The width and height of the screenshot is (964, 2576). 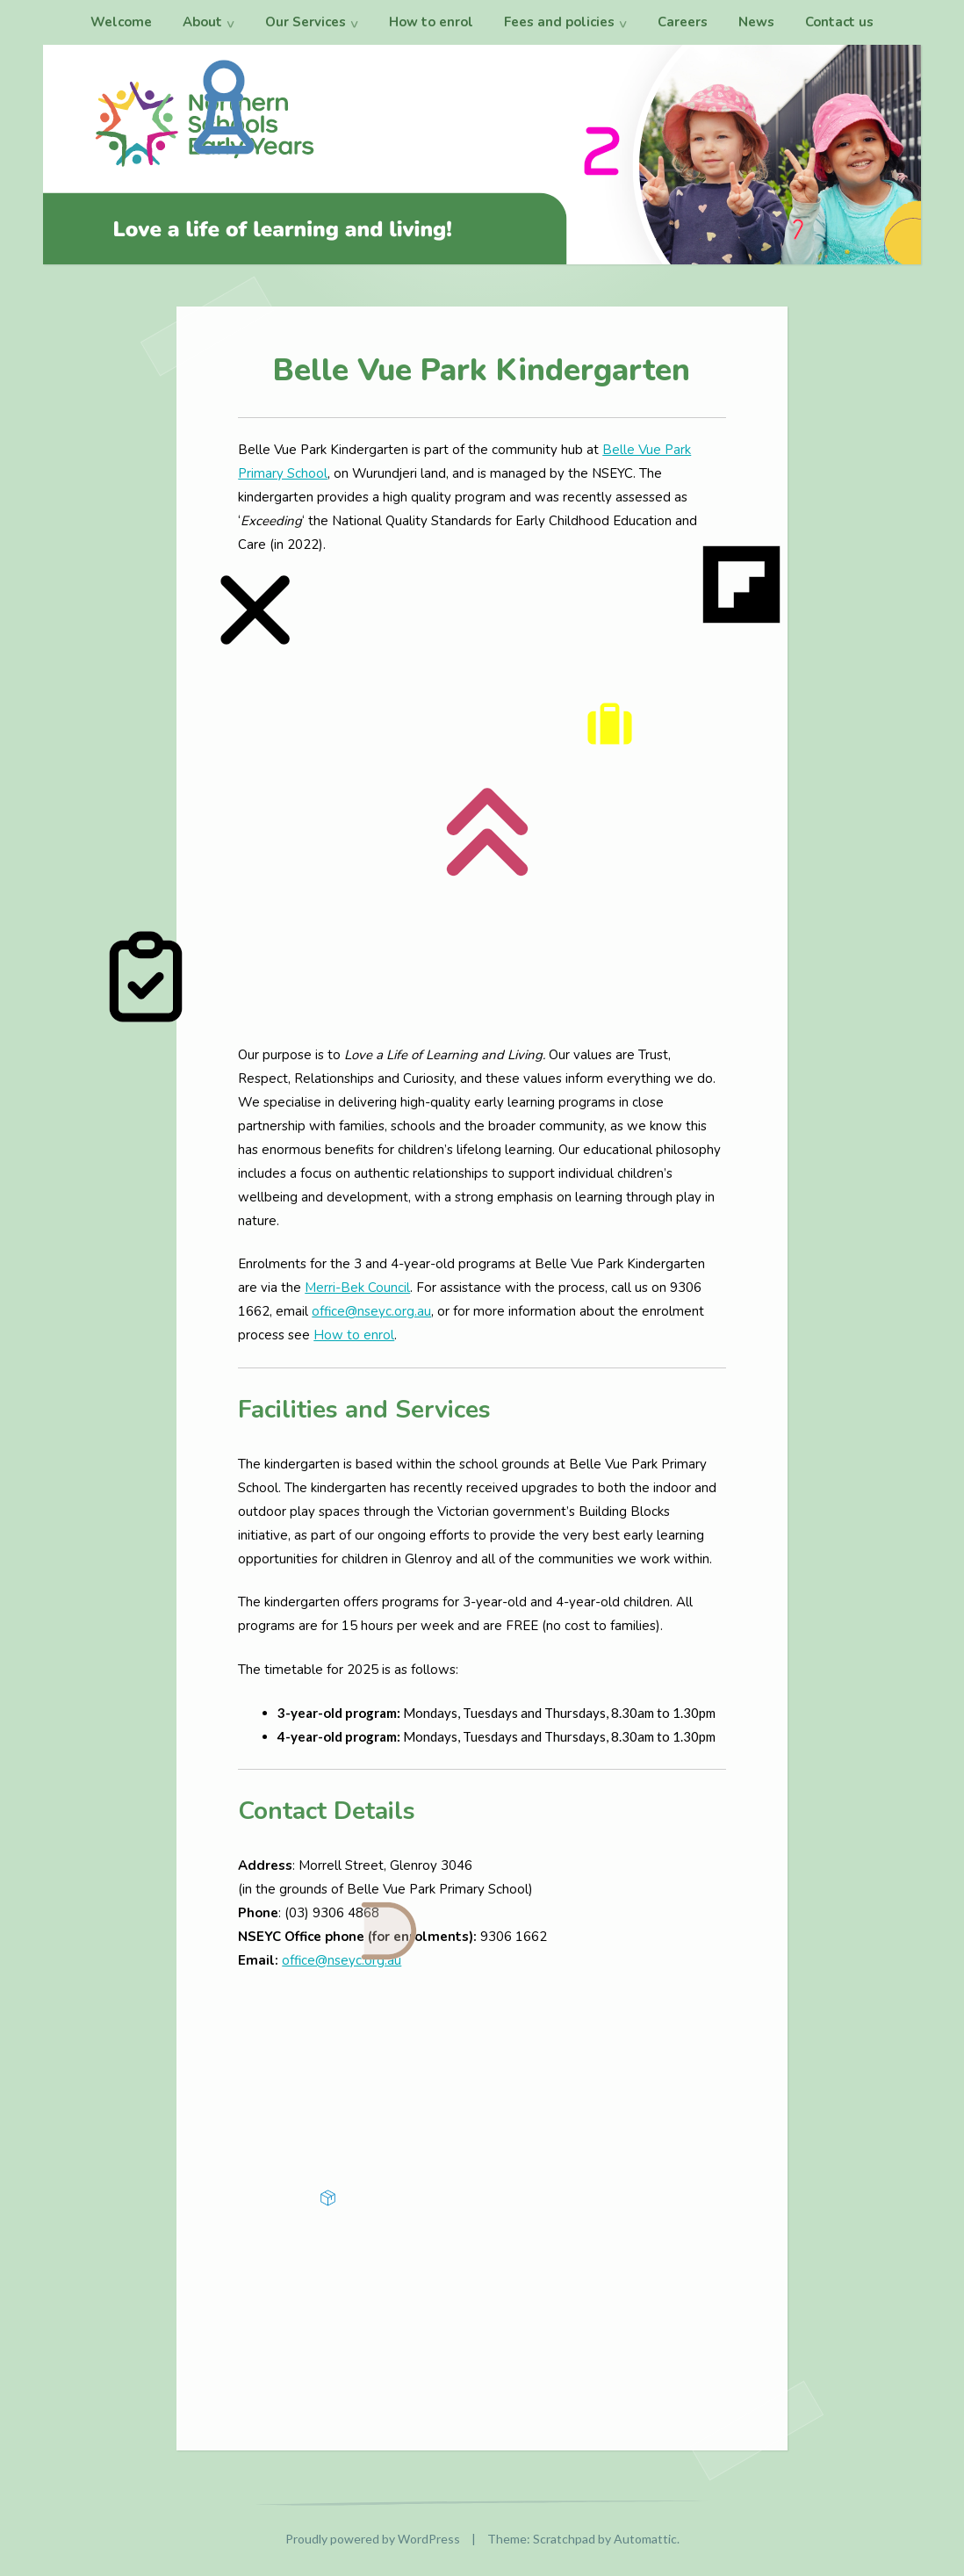 What do you see at coordinates (385, 1930) in the screenshot?
I see `indicates a proper superset relationship in mathematical notation` at bounding box center [385, 1930].